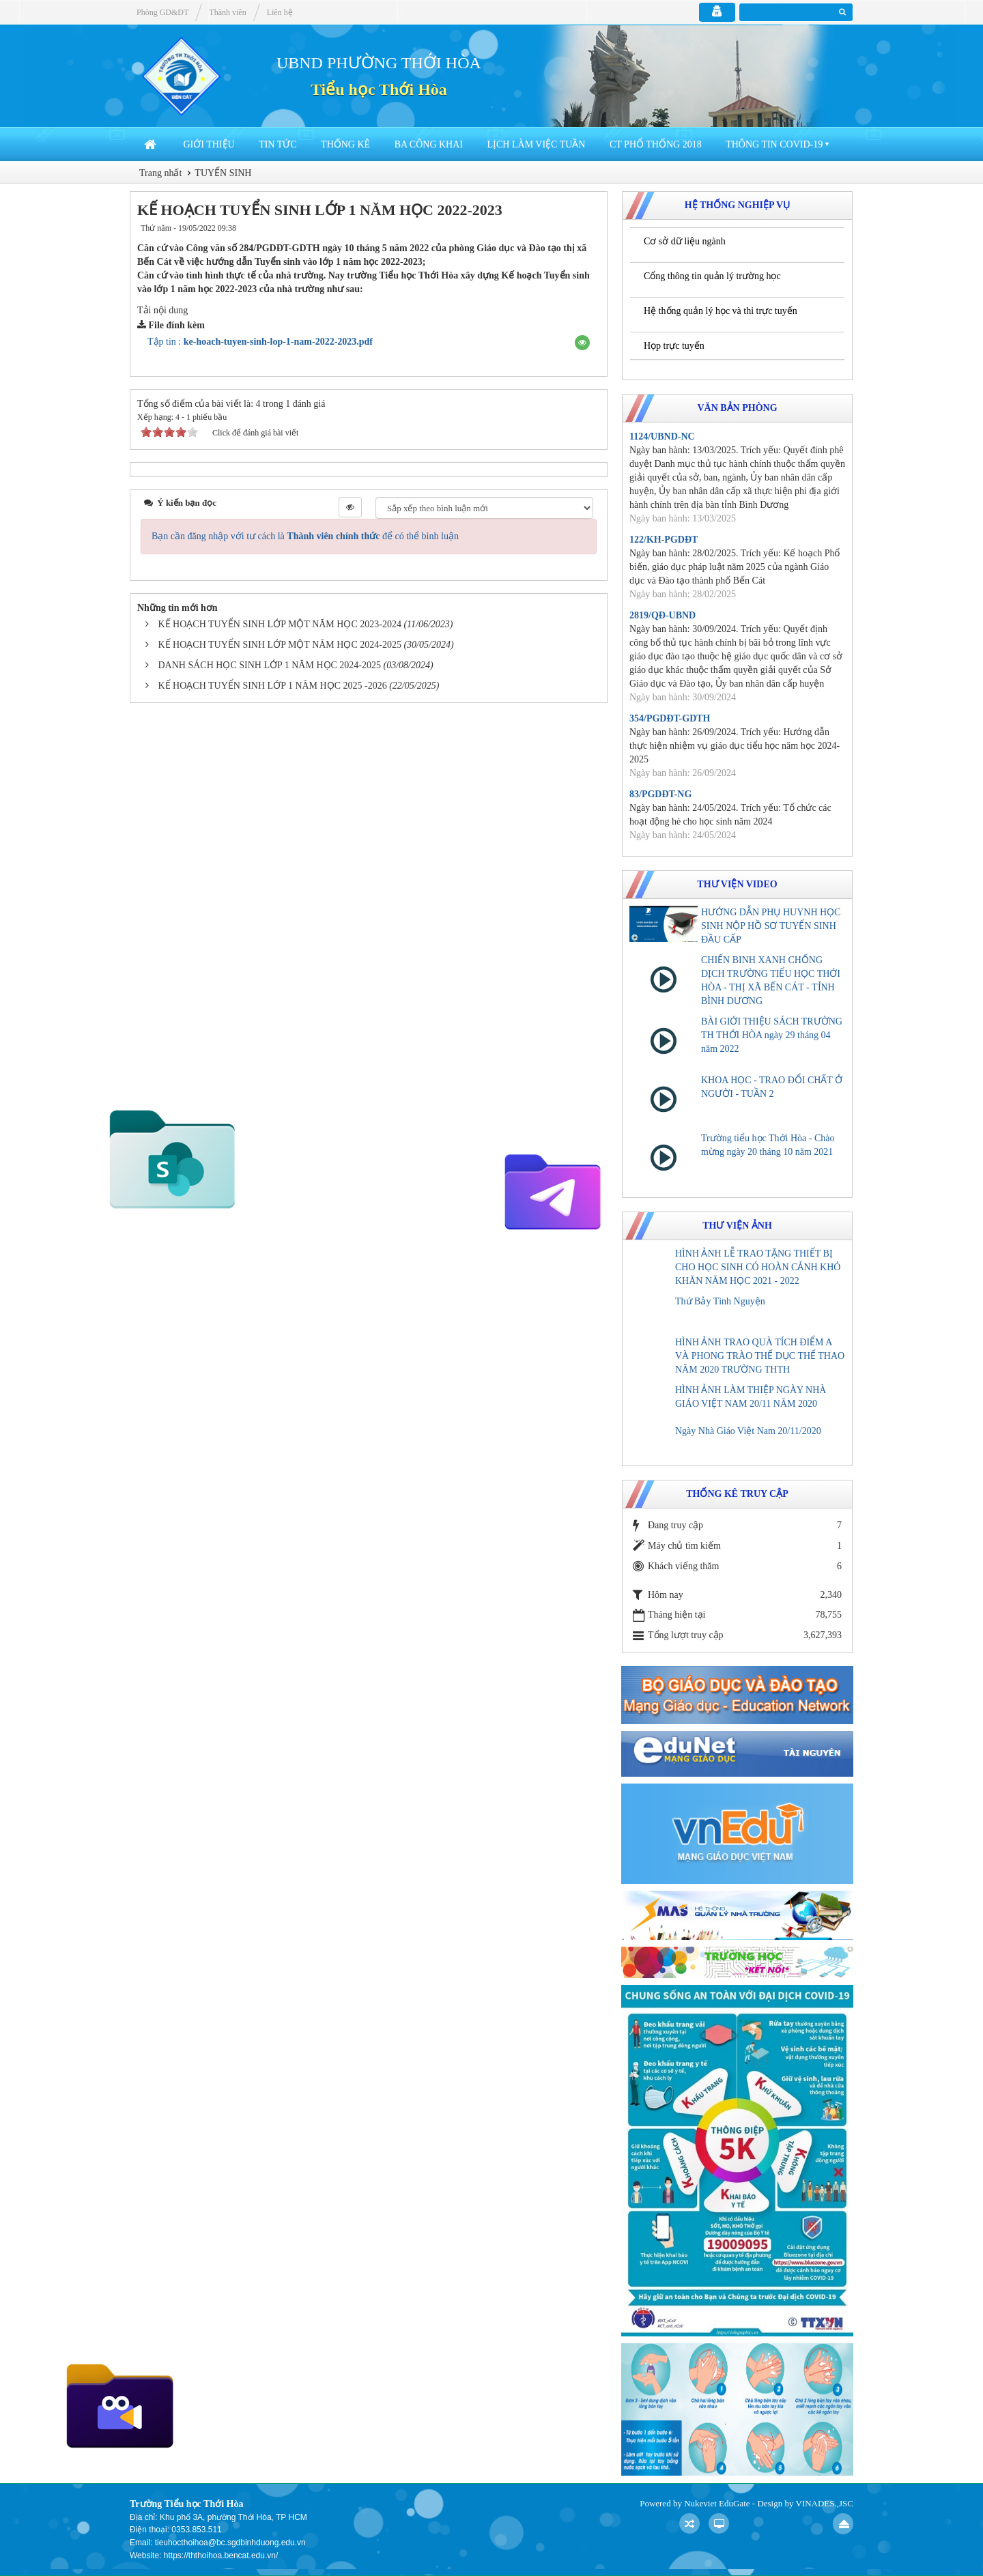 This screenshot has height=2576, width=983. Describe the element at coordinates (552, 1194) in the screenshot. I see `open telegram downloads folder` at that location.